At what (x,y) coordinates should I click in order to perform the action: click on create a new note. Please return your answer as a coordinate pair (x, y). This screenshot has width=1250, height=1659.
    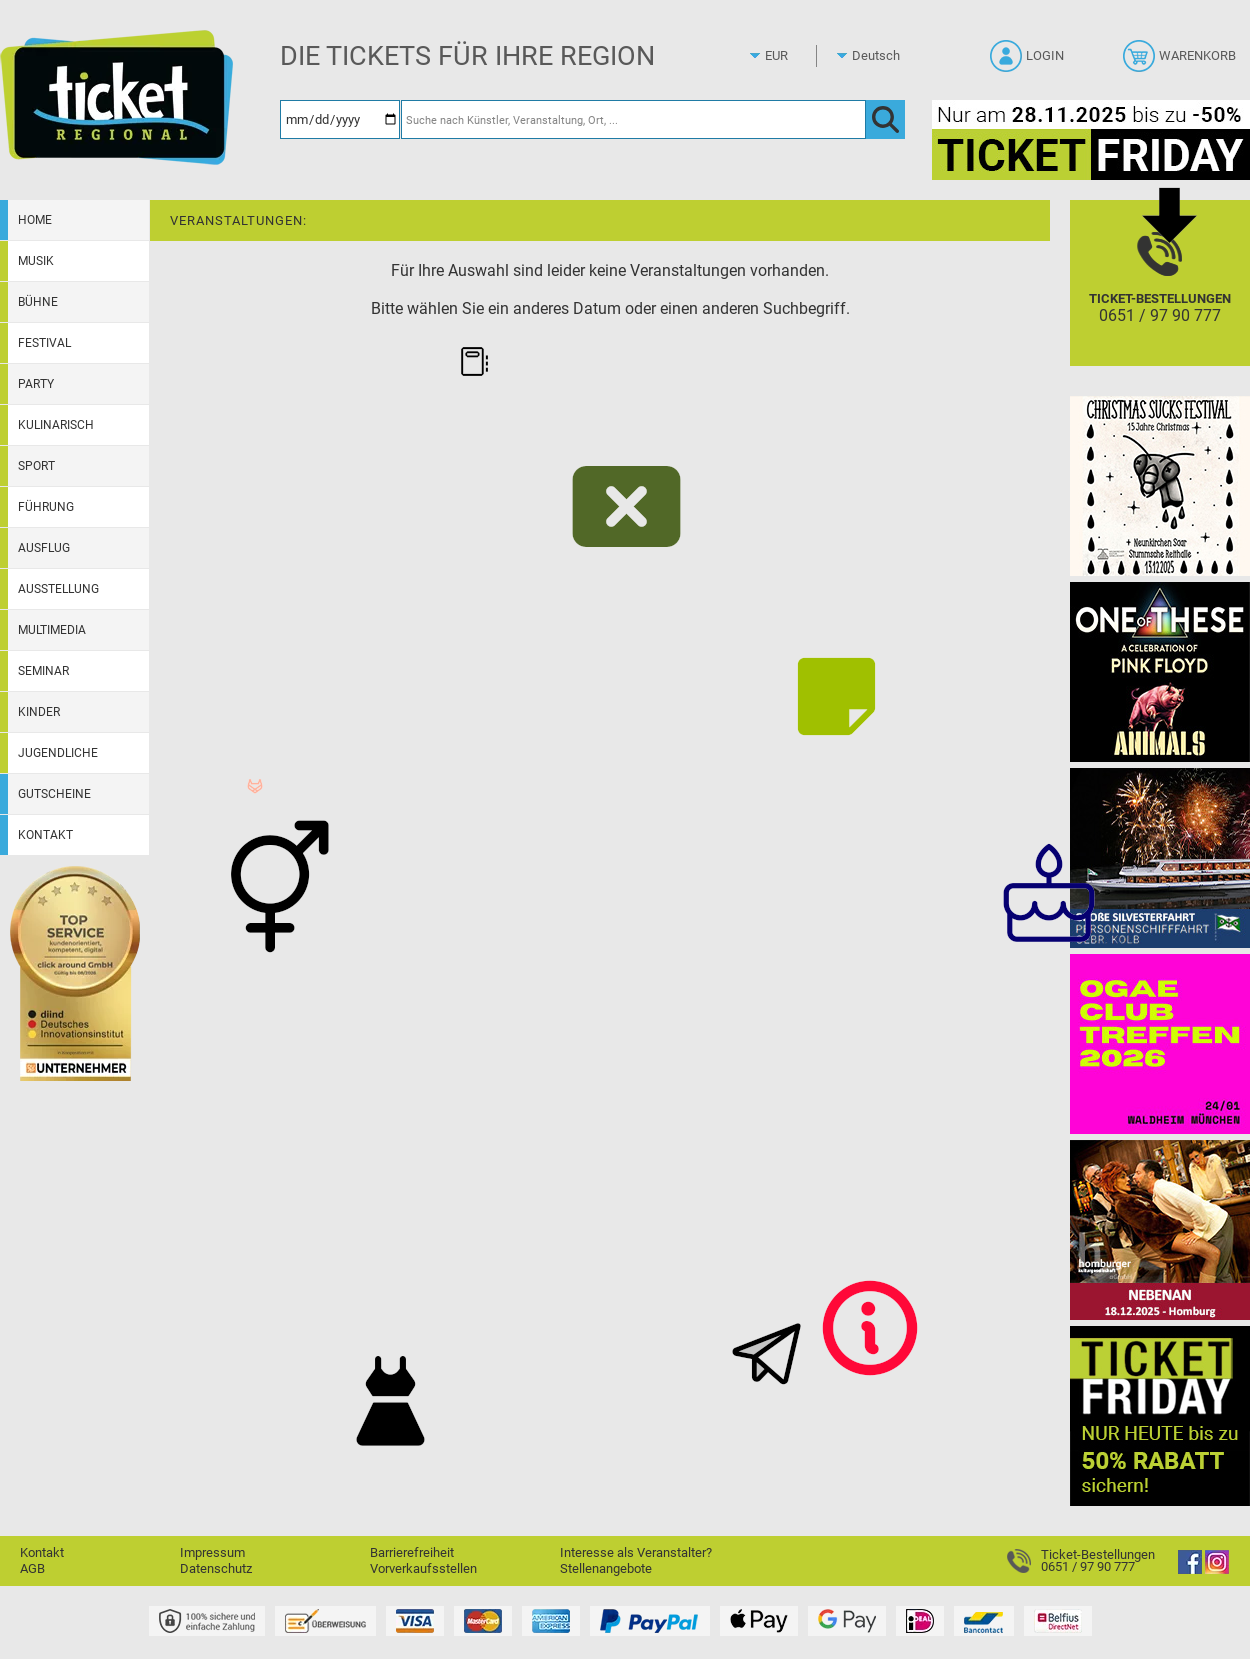
    Looking at the image, I should click on (836, 696).